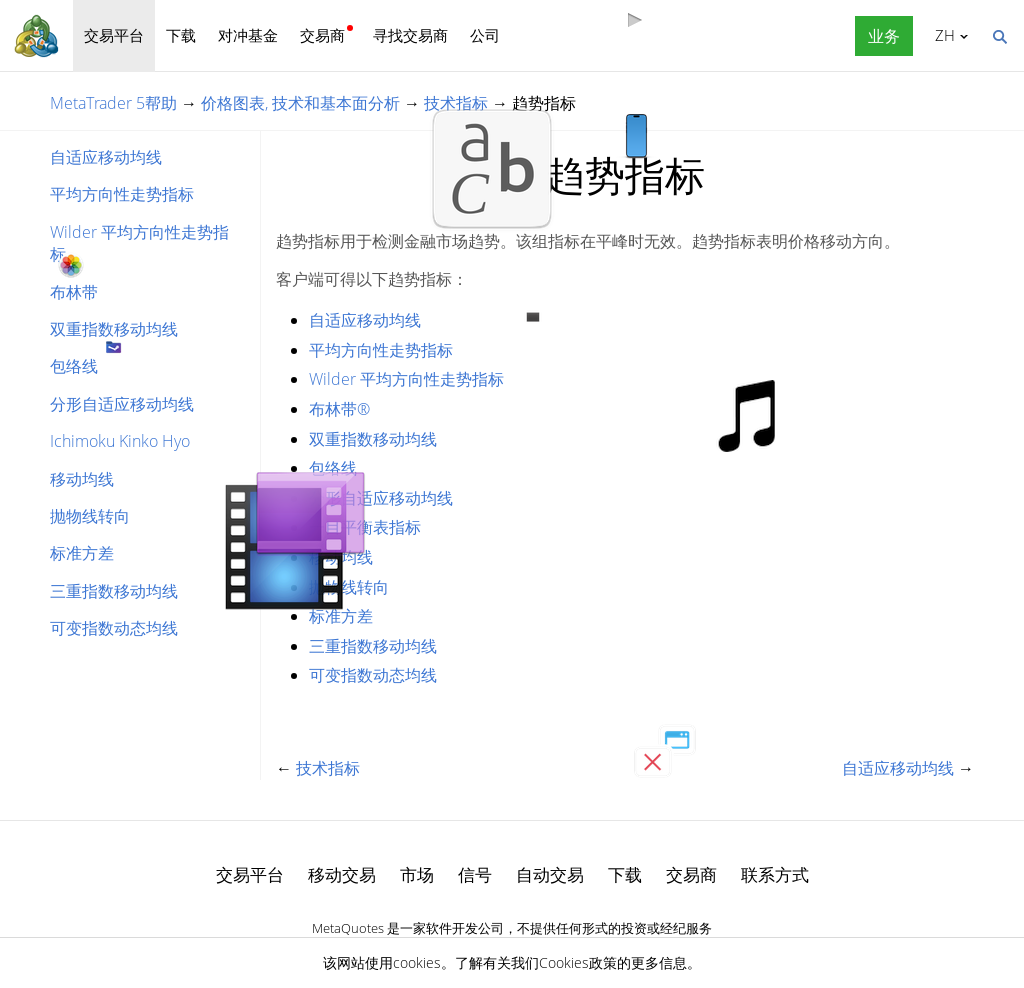  What do you see at coordinates (113, 347) in the screenshot?
I see `open your steam games folder` at bounding box center [113, 347].